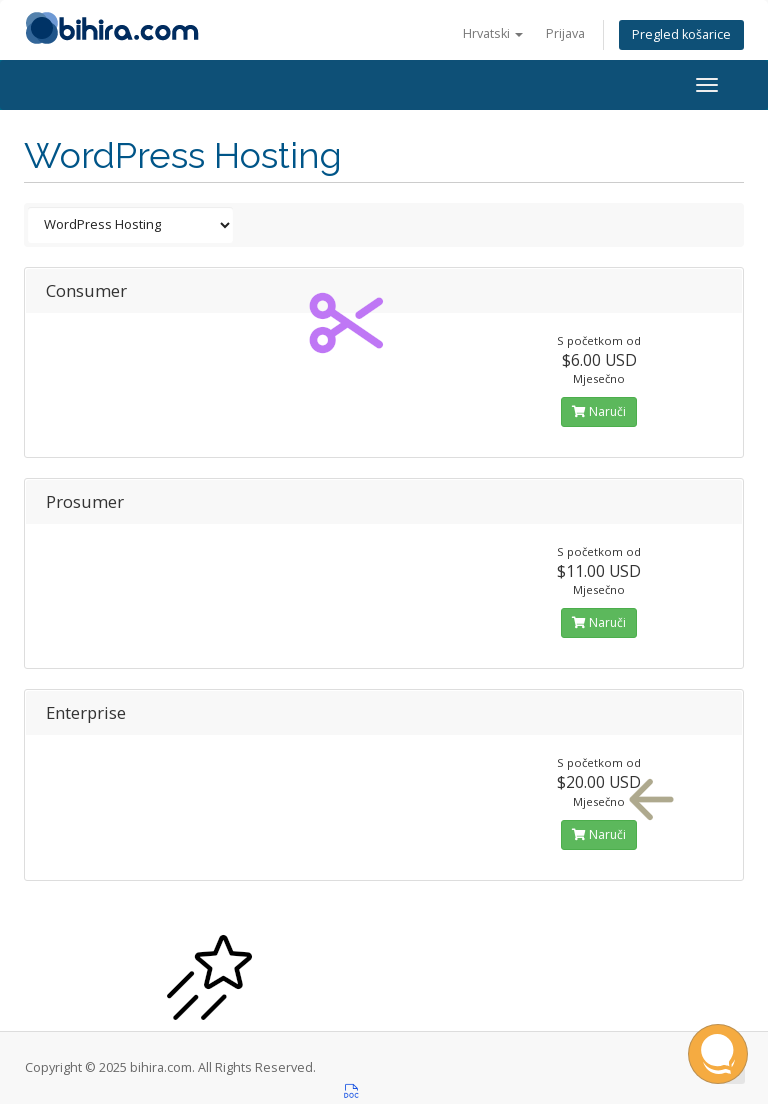  What do you see at coordinates (351, 1091) in the screenshot?
I see `open a document file` at bounding box center [351, 1091].